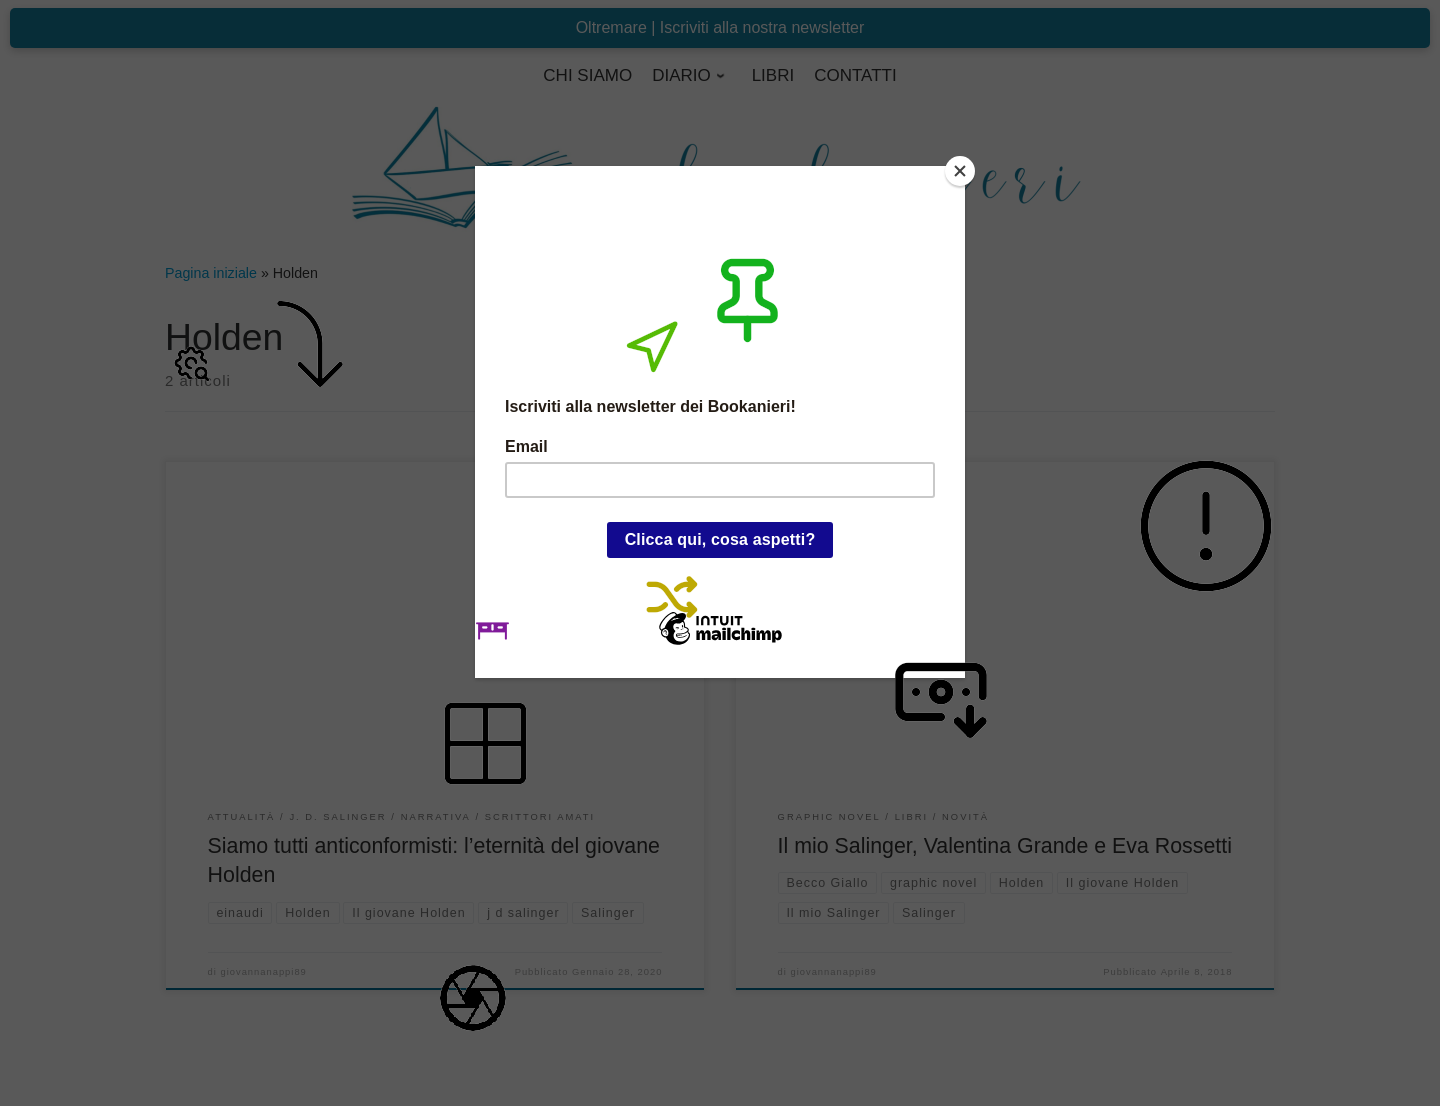  I want to click on indicates a warning or caution state, so click(1206, 526).